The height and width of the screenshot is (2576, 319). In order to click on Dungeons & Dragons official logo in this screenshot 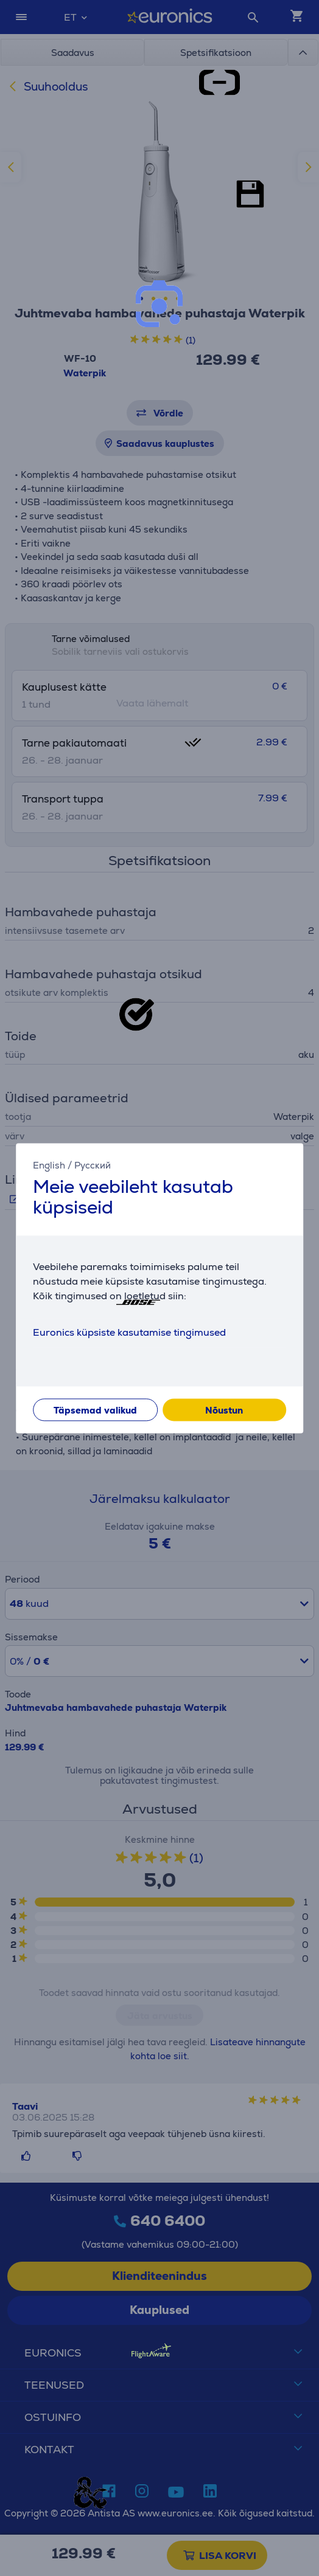, I will do `click(91, 2493)`.